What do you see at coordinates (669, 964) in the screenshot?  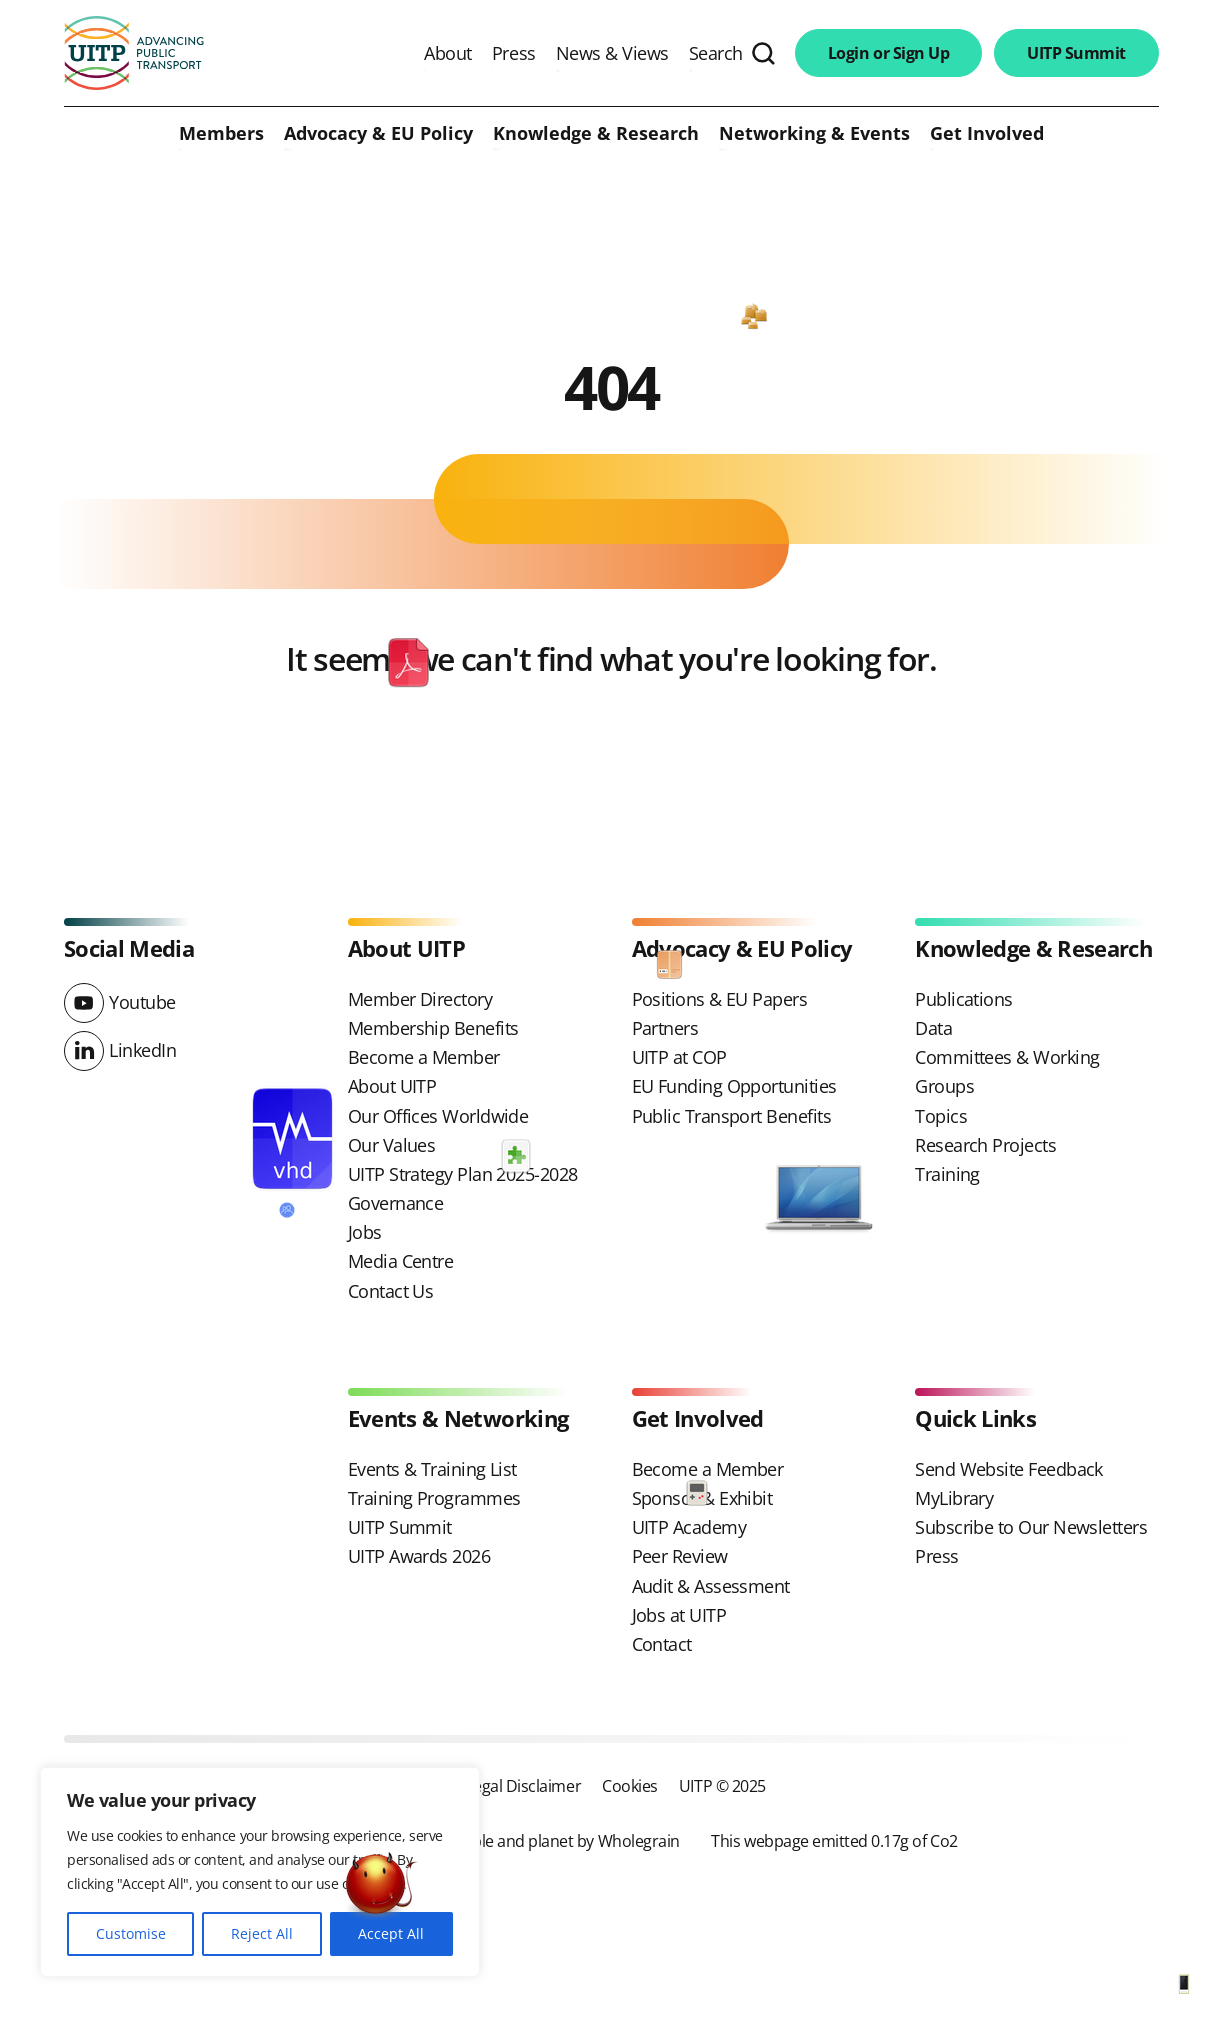 I see `compressed or archived file type` at bounding box center [669, 964].